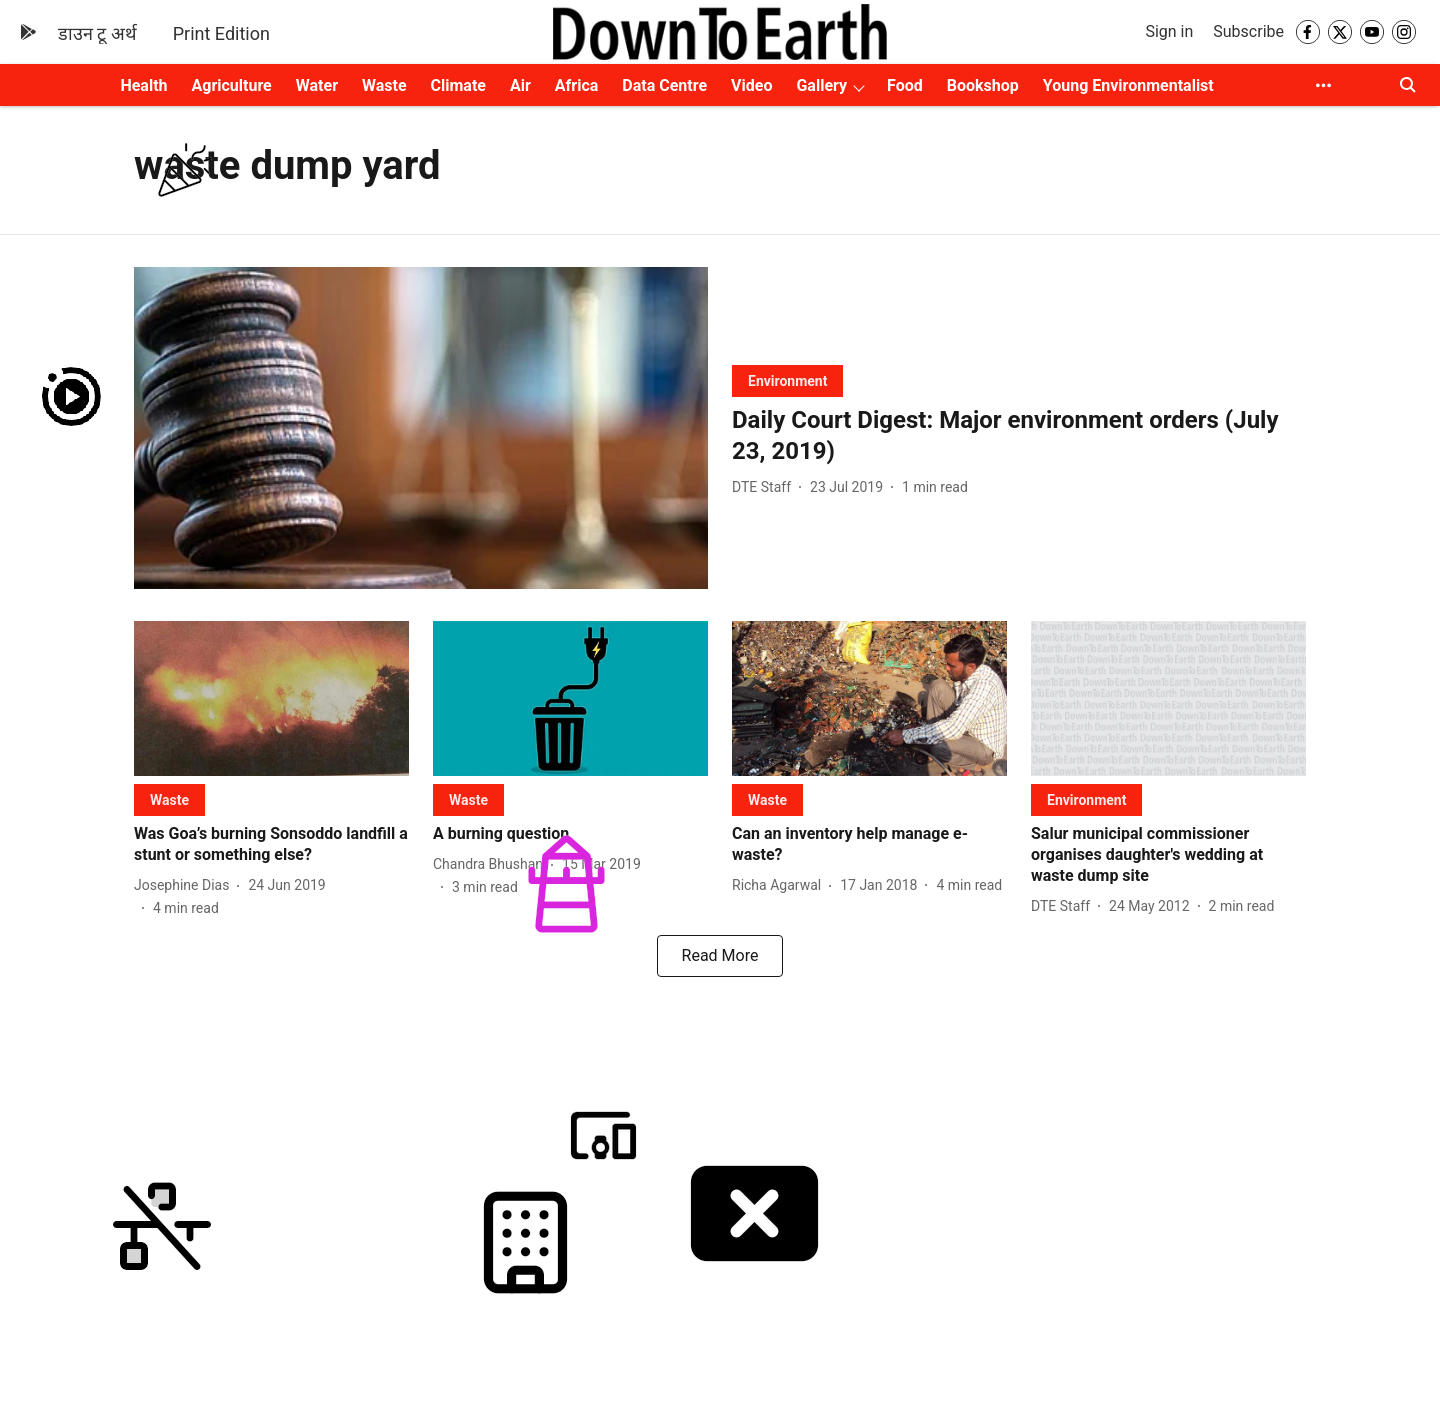 The image size is (1440, 1421). Describe the element at coordinates (162, 1228) in the screenshot. I see `network connection unavailable` at that location.